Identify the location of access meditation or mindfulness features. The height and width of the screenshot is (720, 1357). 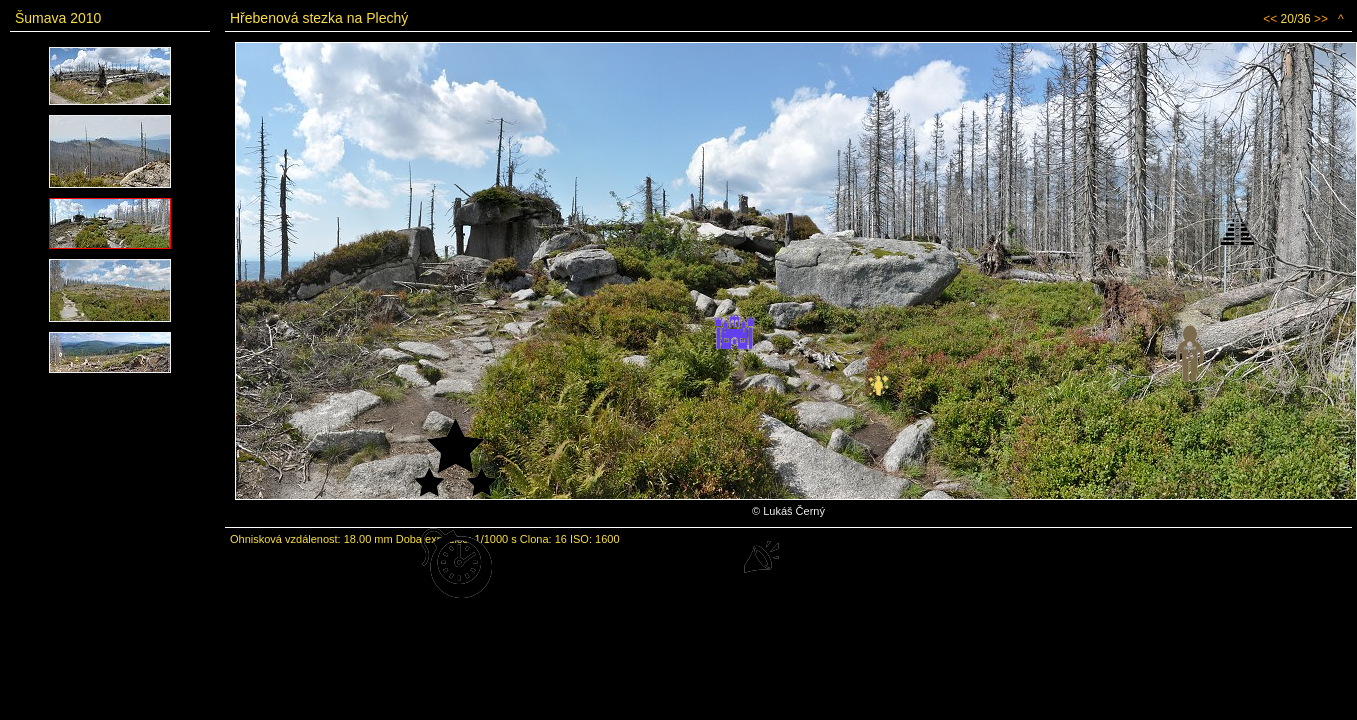
(1189, 353).